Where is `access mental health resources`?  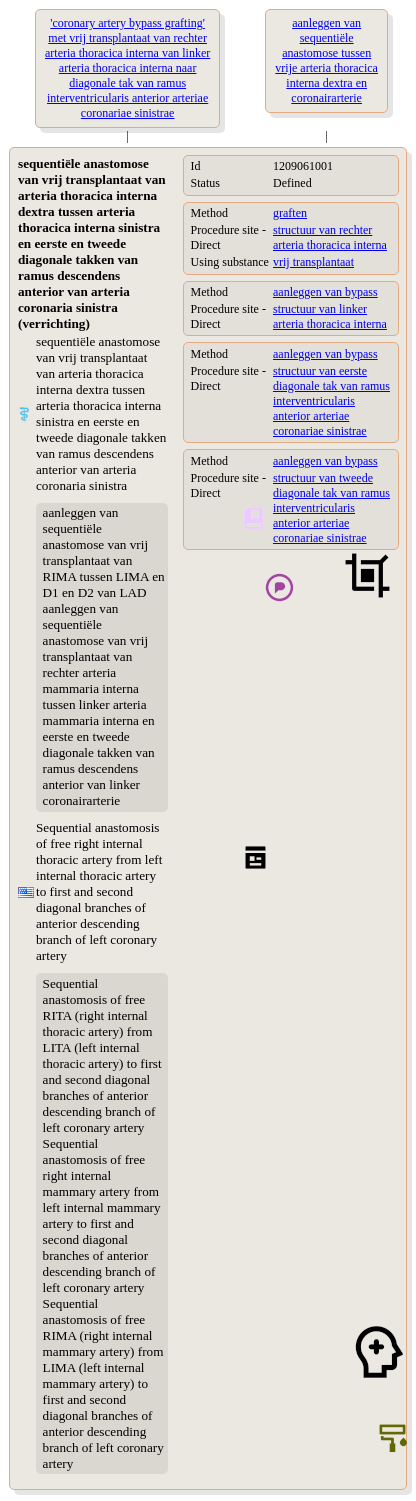 access mental health resources is located at coordinates (379, 1352).